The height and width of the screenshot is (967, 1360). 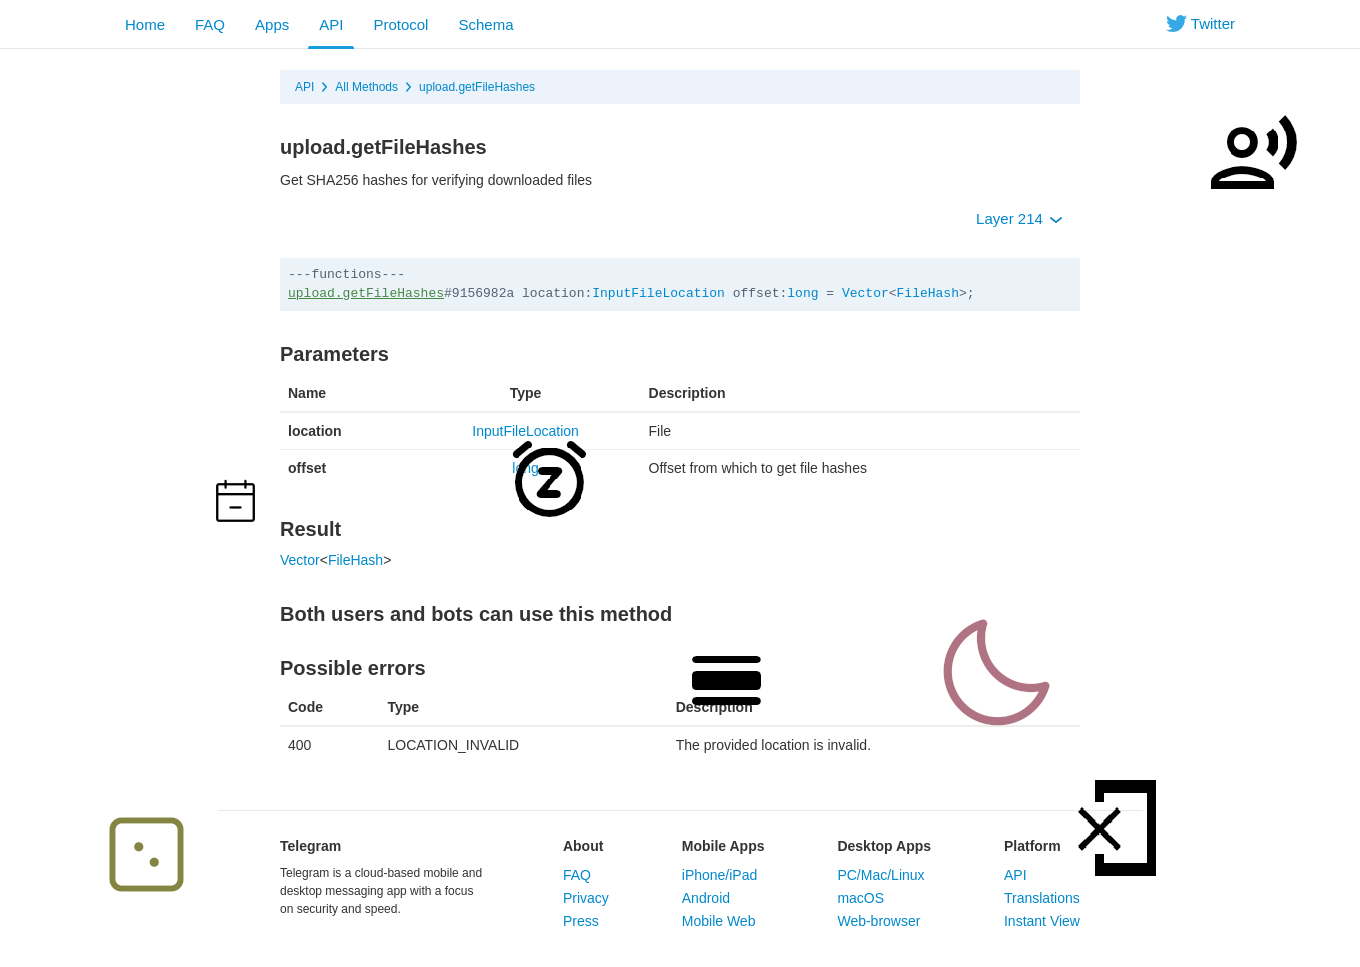 I want to click on activate voice recording or dictation, so click(x=1254, y=154).